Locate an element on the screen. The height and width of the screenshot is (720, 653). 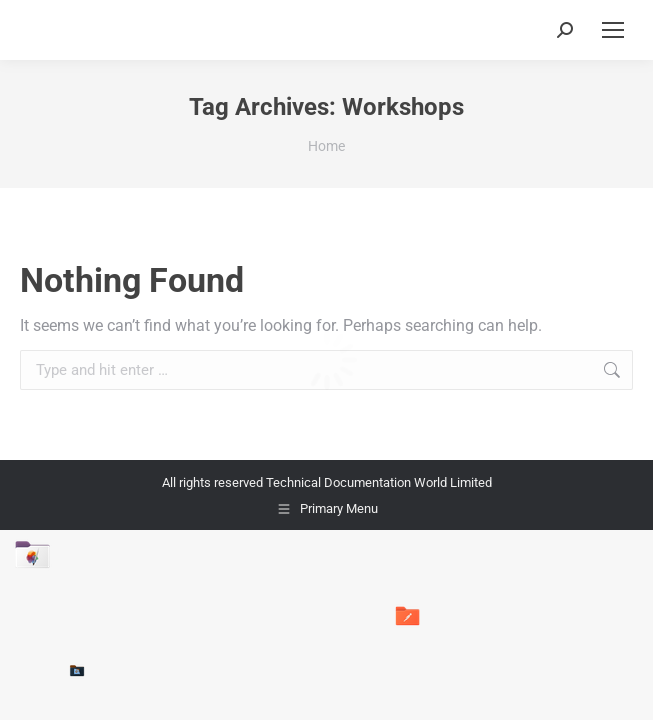
open folder containing drawings or artwork is located at coordinates (32, 555).